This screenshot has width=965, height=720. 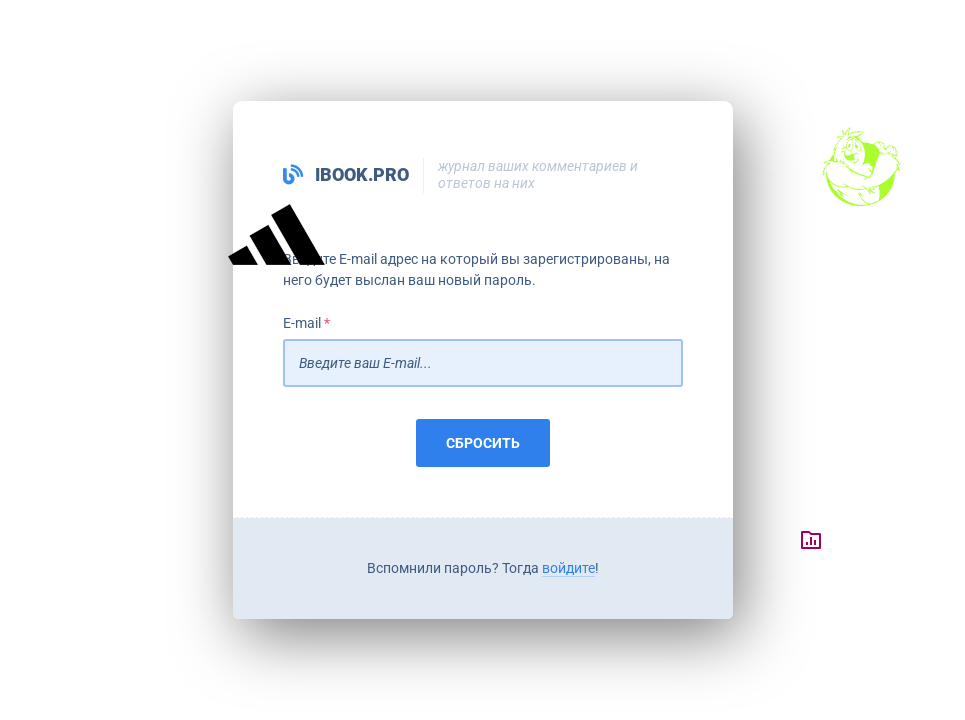 I want to click on open analytics or reports folder, so click(x=811, y=540).